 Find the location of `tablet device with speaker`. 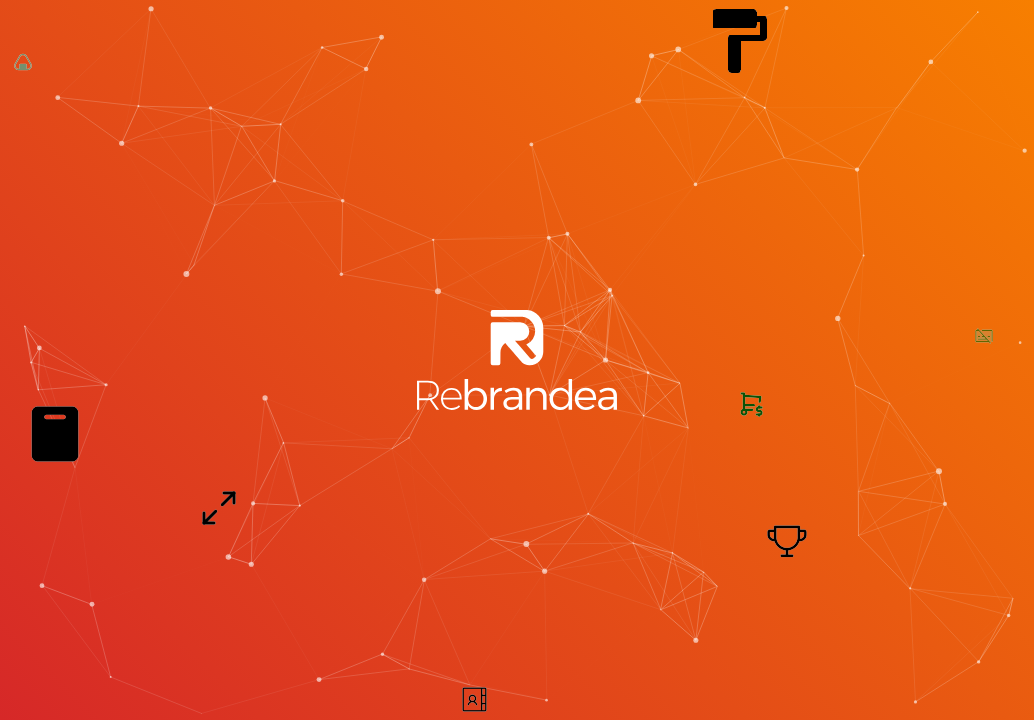

tablet device with speaker is located at coordinates (55, 434).